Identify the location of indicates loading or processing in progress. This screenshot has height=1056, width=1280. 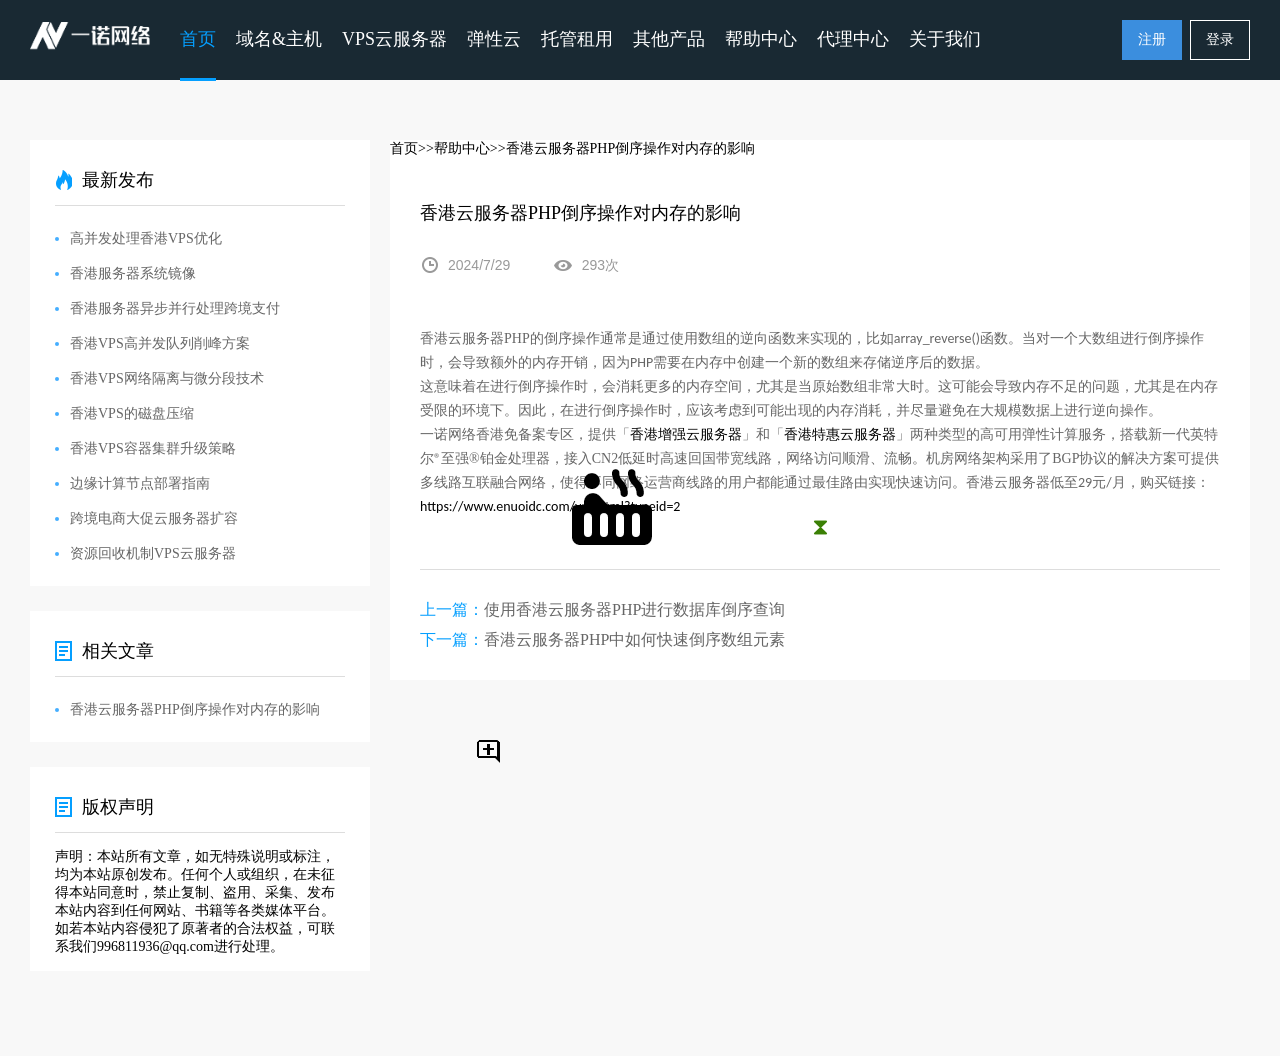
(820, 527).